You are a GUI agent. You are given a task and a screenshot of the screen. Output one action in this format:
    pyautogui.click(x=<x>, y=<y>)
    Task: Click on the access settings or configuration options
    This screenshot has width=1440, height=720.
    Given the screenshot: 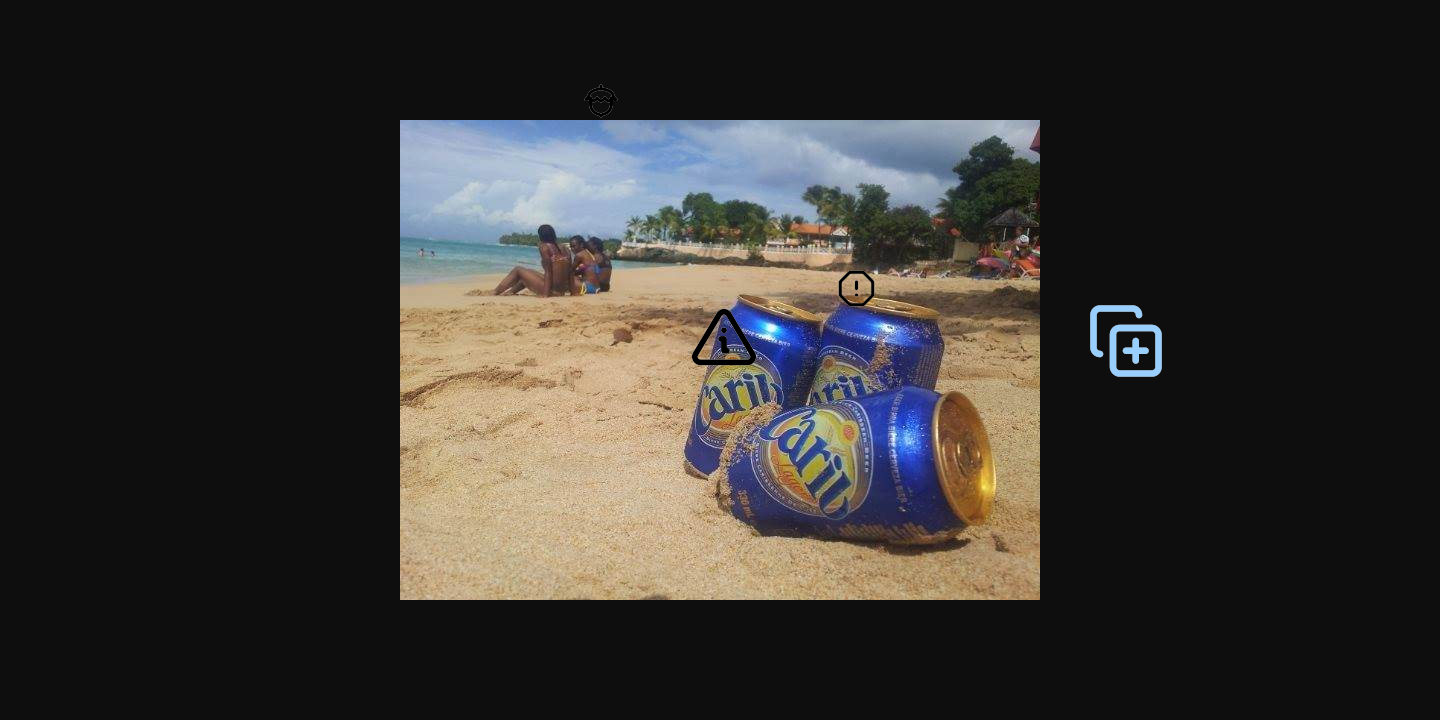 What is the action you would take?
    pyautogui.click(x=601, y=101)
    